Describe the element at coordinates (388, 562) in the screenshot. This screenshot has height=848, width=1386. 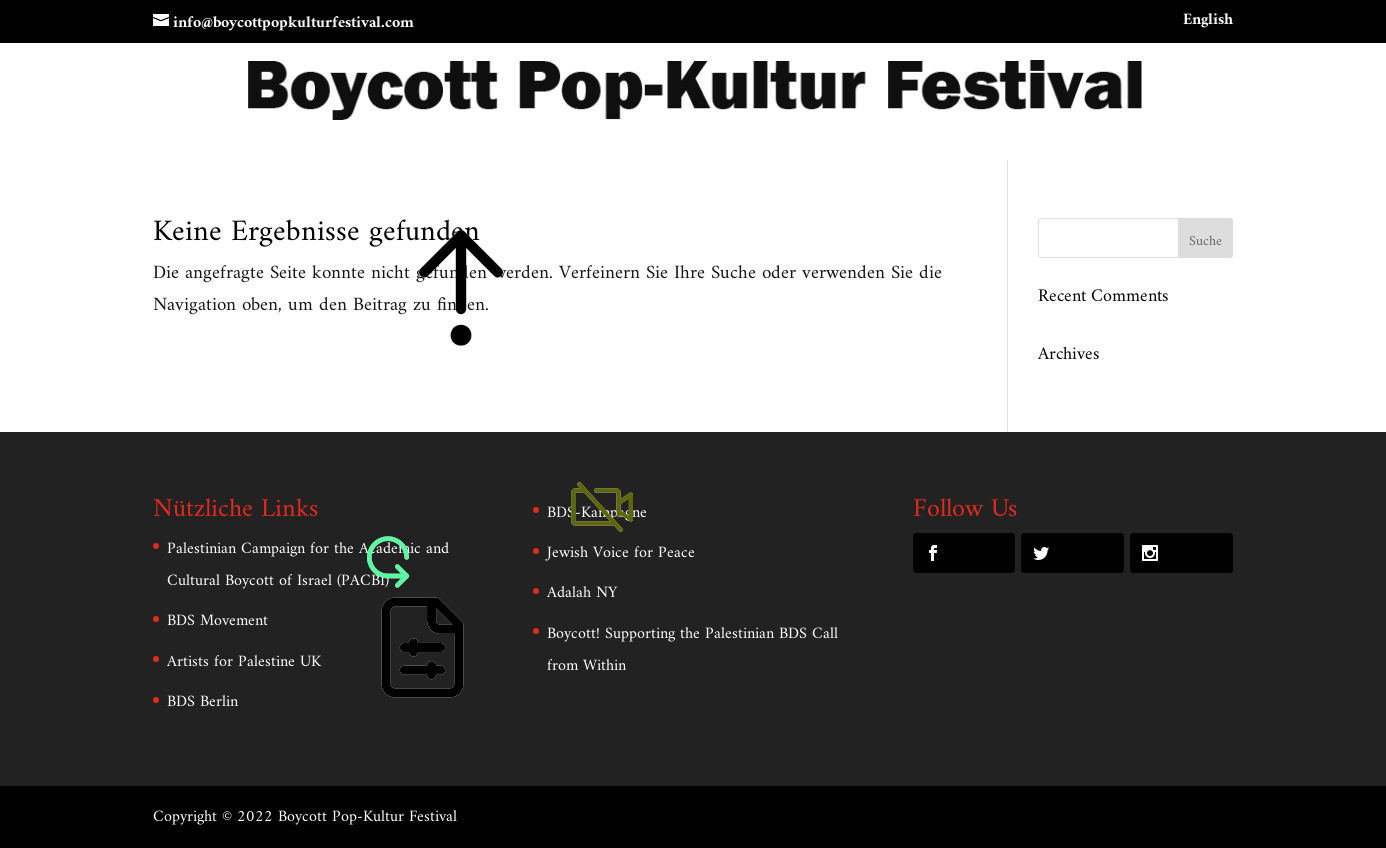
I see `redo or repeat the previous action` at that location.